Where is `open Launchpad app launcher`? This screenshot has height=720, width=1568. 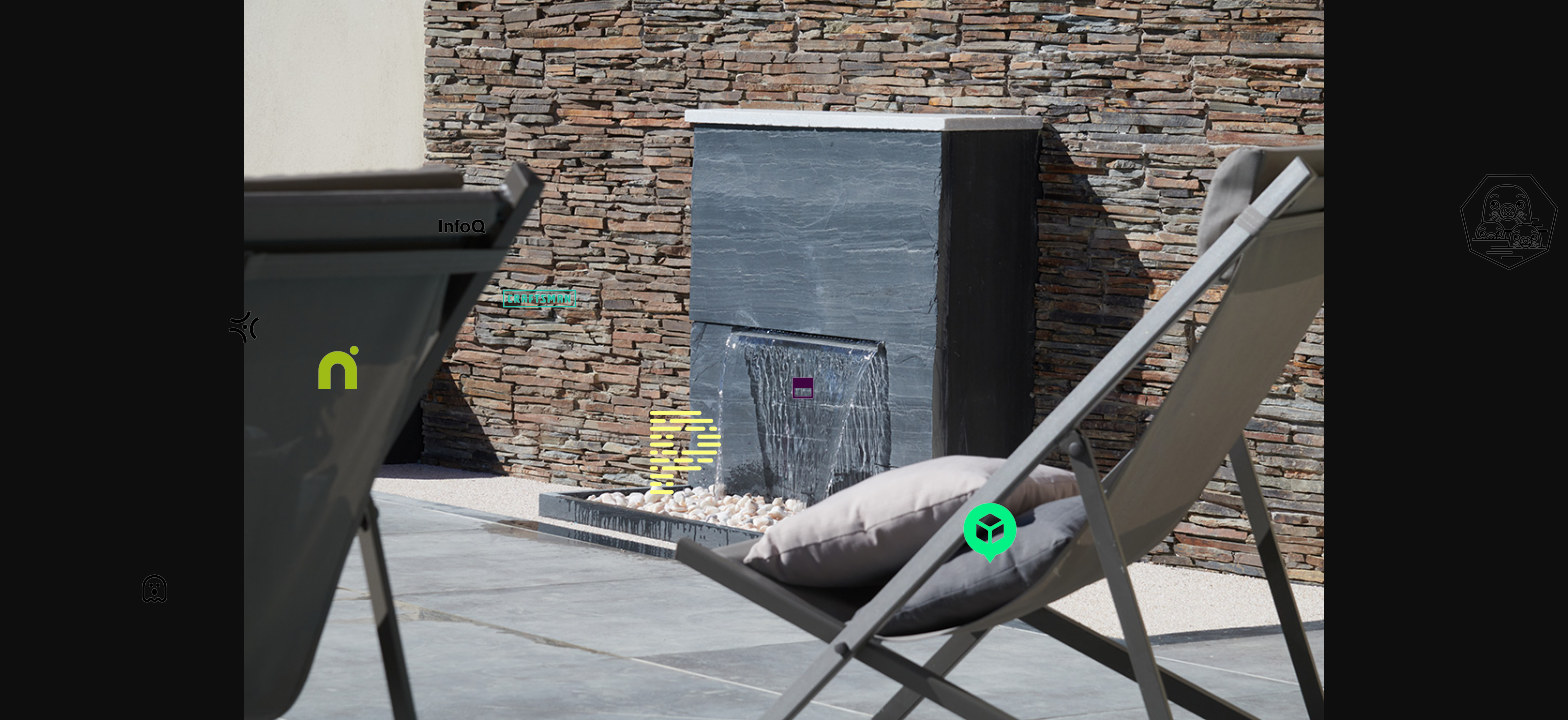
open Launchpad app launcher is located at coordinates (244, 327).